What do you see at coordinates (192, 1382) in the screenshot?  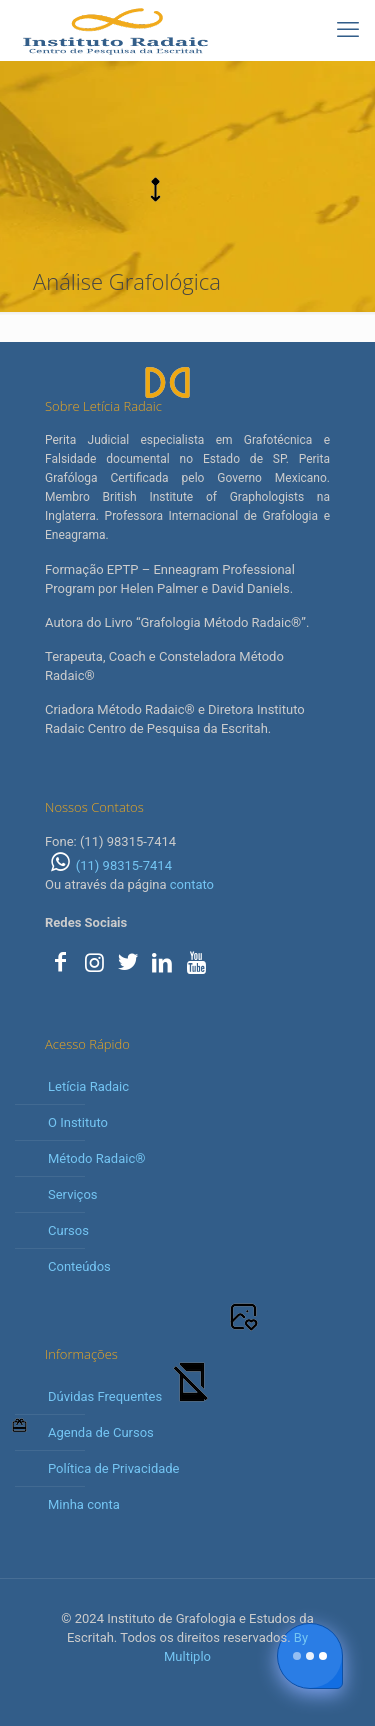 I see `no cell phone signal available` at bounding box center [192, 1382].